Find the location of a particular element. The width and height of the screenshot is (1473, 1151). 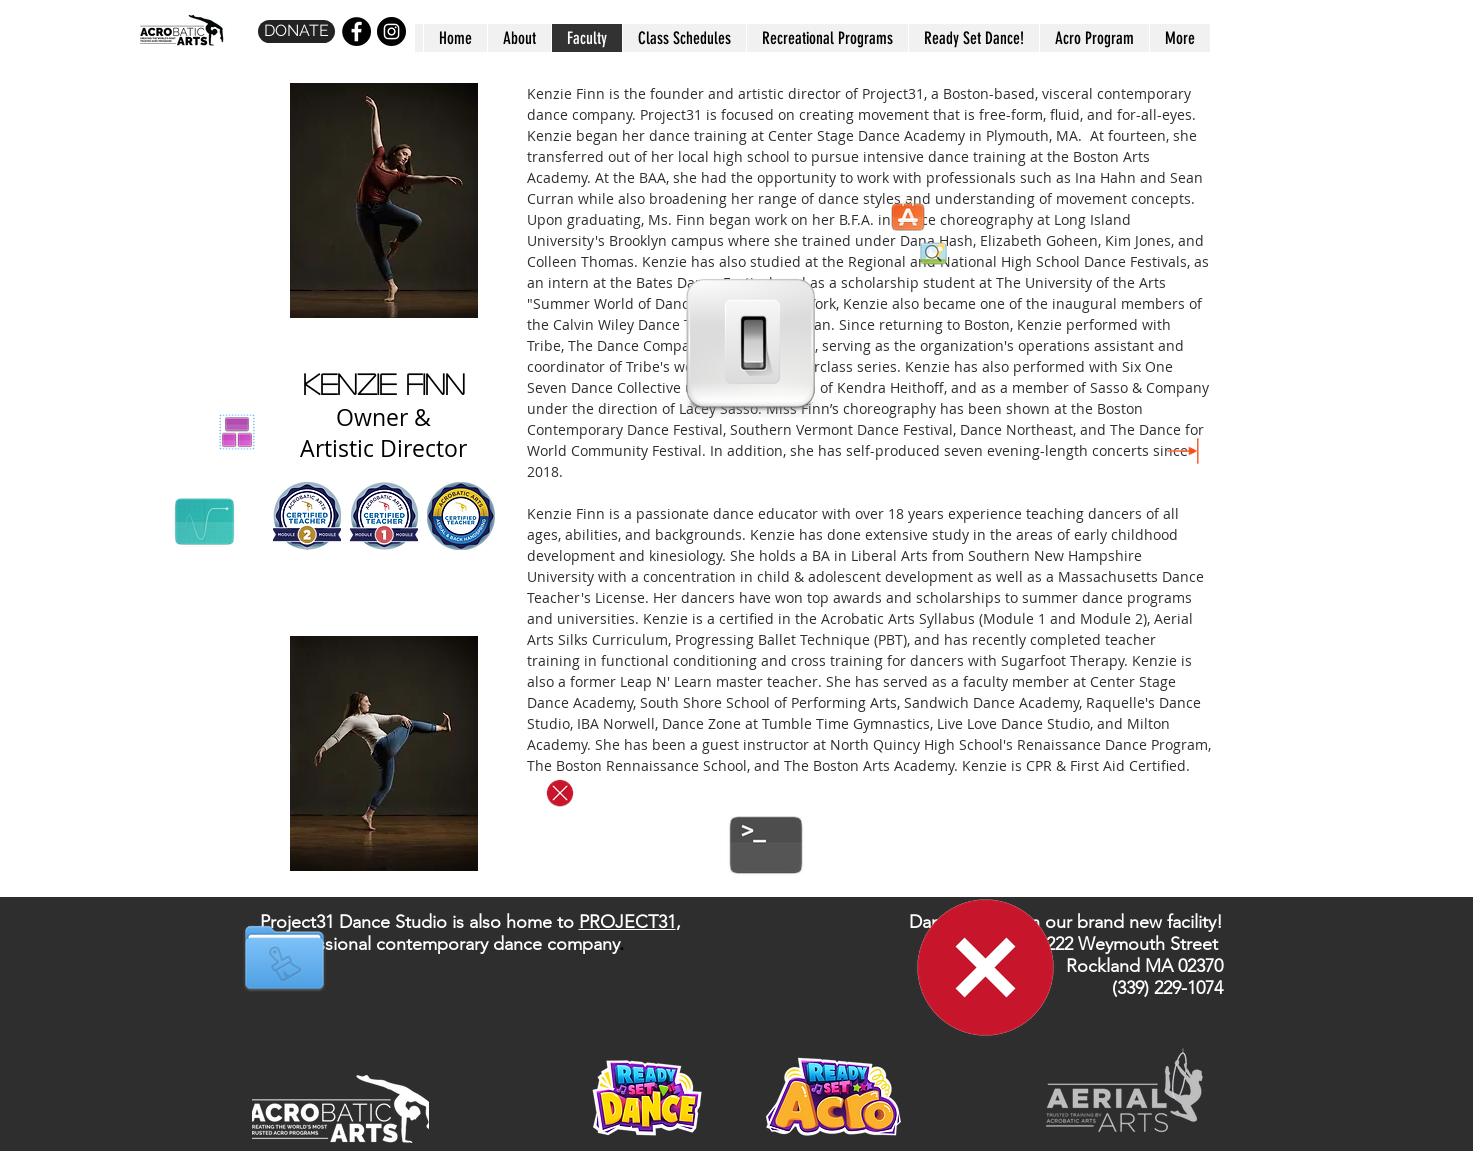

open the terminal application is located at coordinates (766, 845).